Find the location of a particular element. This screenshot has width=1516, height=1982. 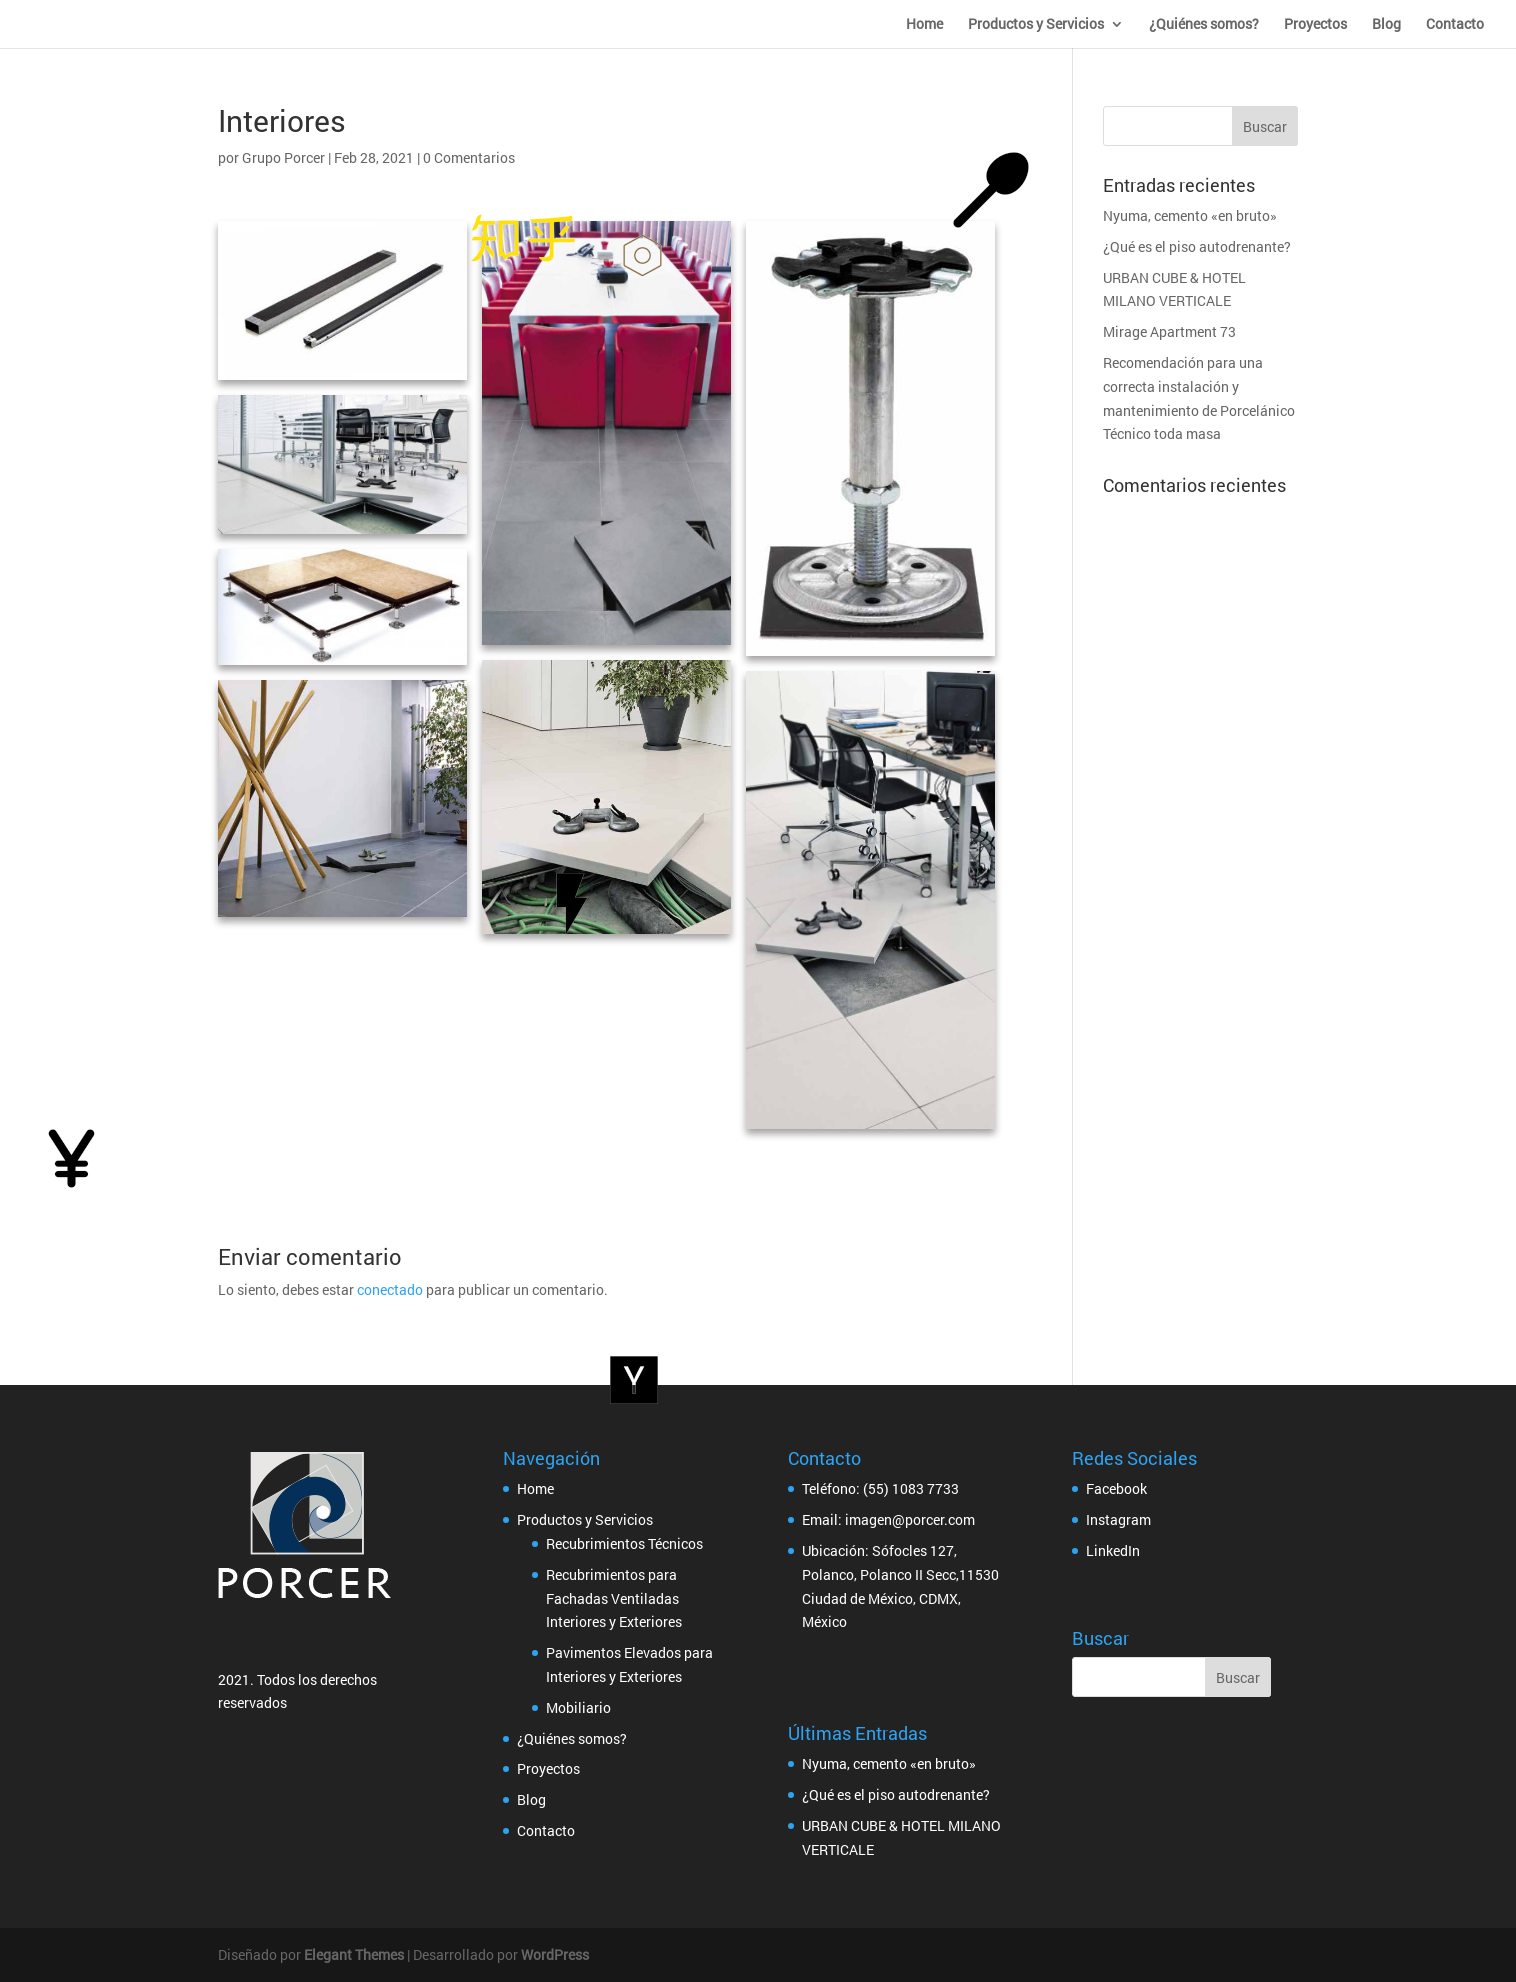

open hacker news is located at coordinates (634, 1380).